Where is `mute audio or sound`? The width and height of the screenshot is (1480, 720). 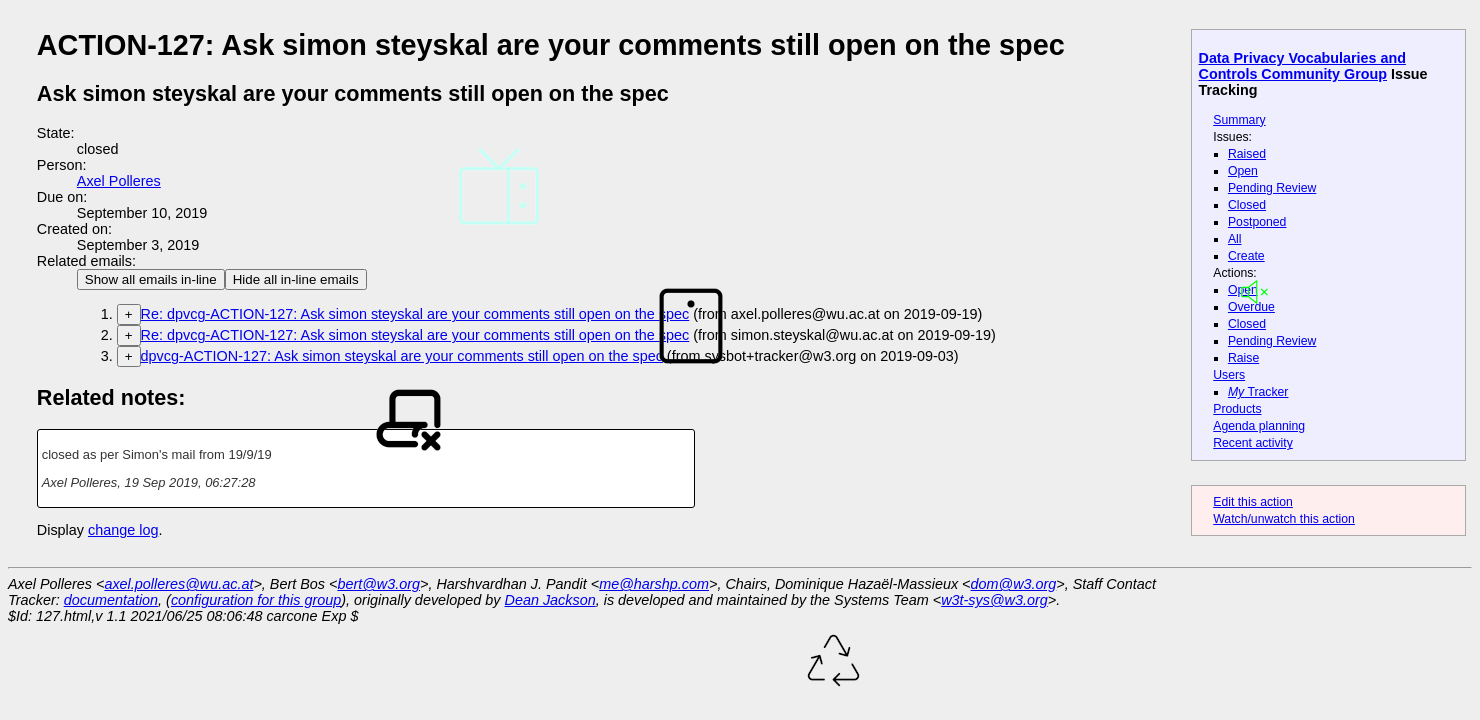
mute audio or sound is located at coordinates (1254, 292).